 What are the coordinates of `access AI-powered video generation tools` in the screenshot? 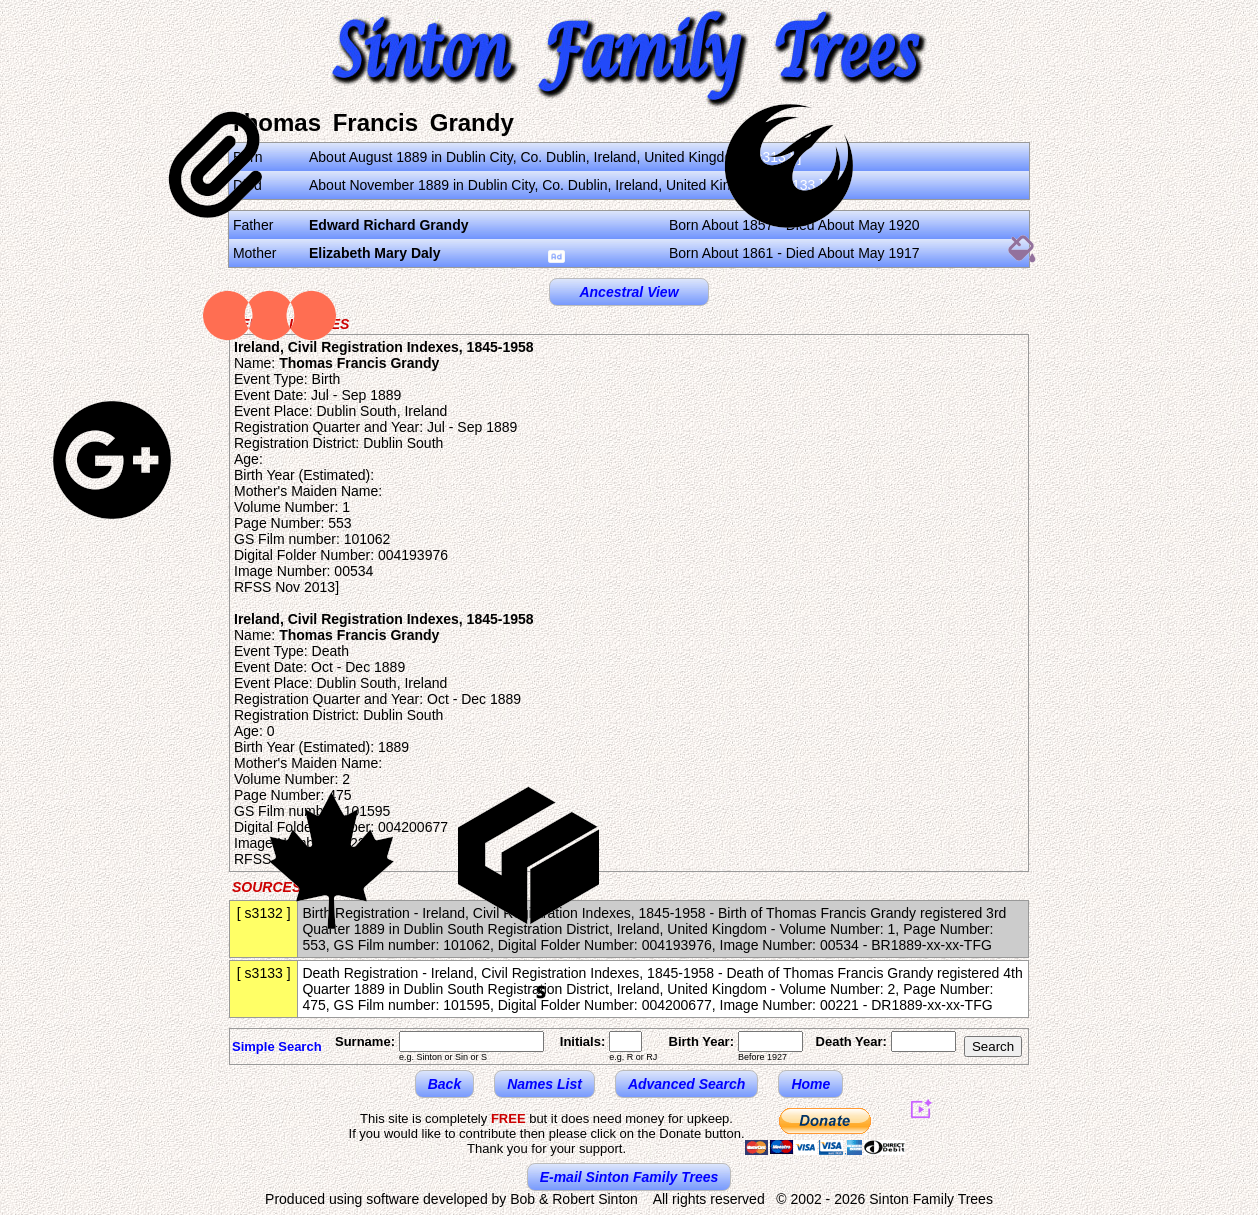 It's located at (920, 1109).